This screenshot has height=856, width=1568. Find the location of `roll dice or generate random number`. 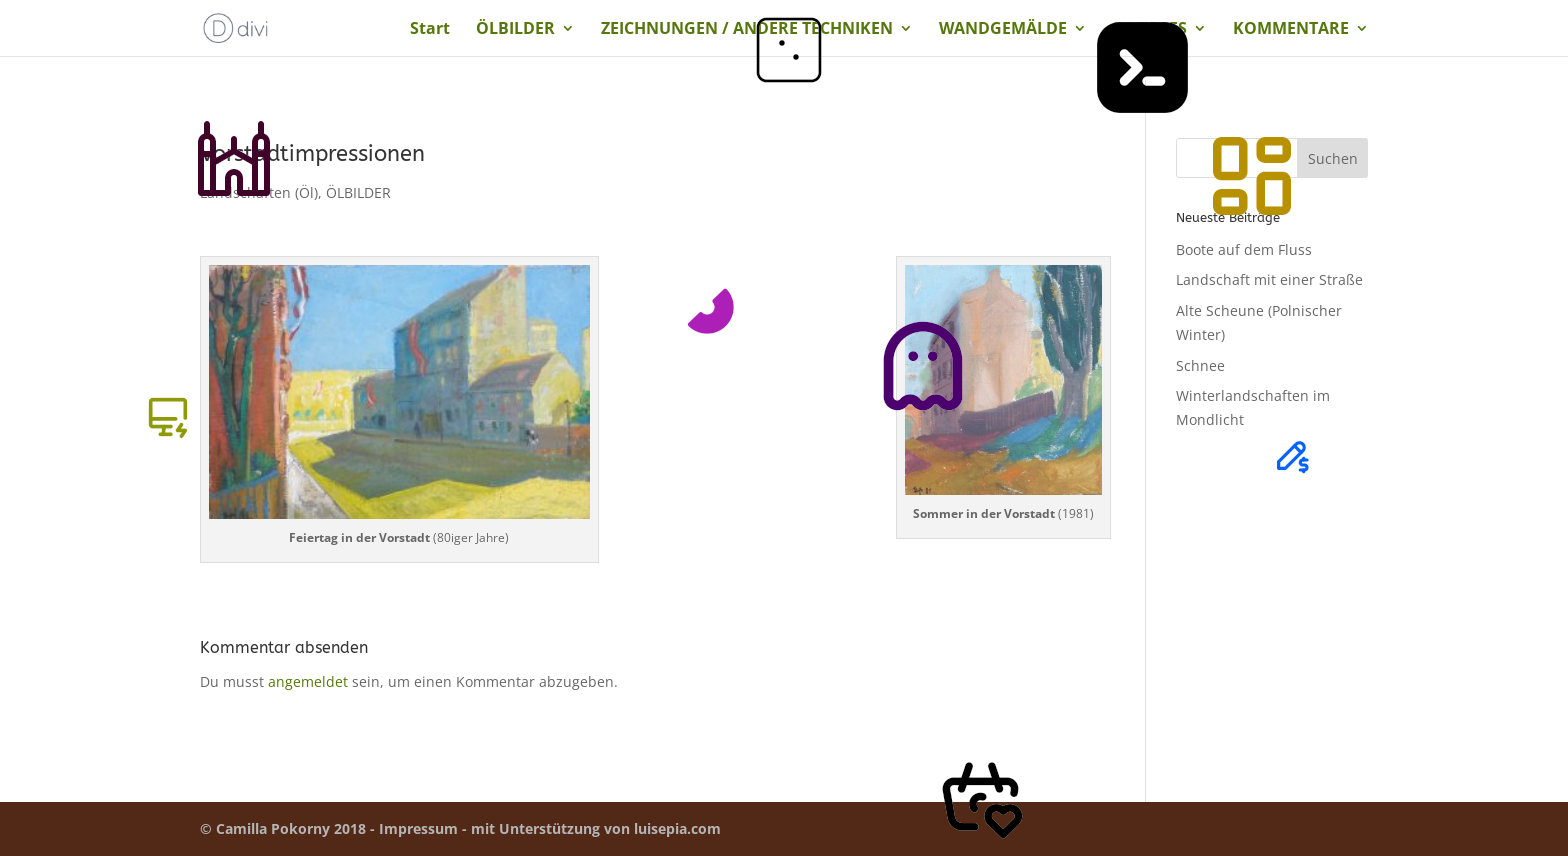

roll dice or generate random number is located at coordinates (789, 50).